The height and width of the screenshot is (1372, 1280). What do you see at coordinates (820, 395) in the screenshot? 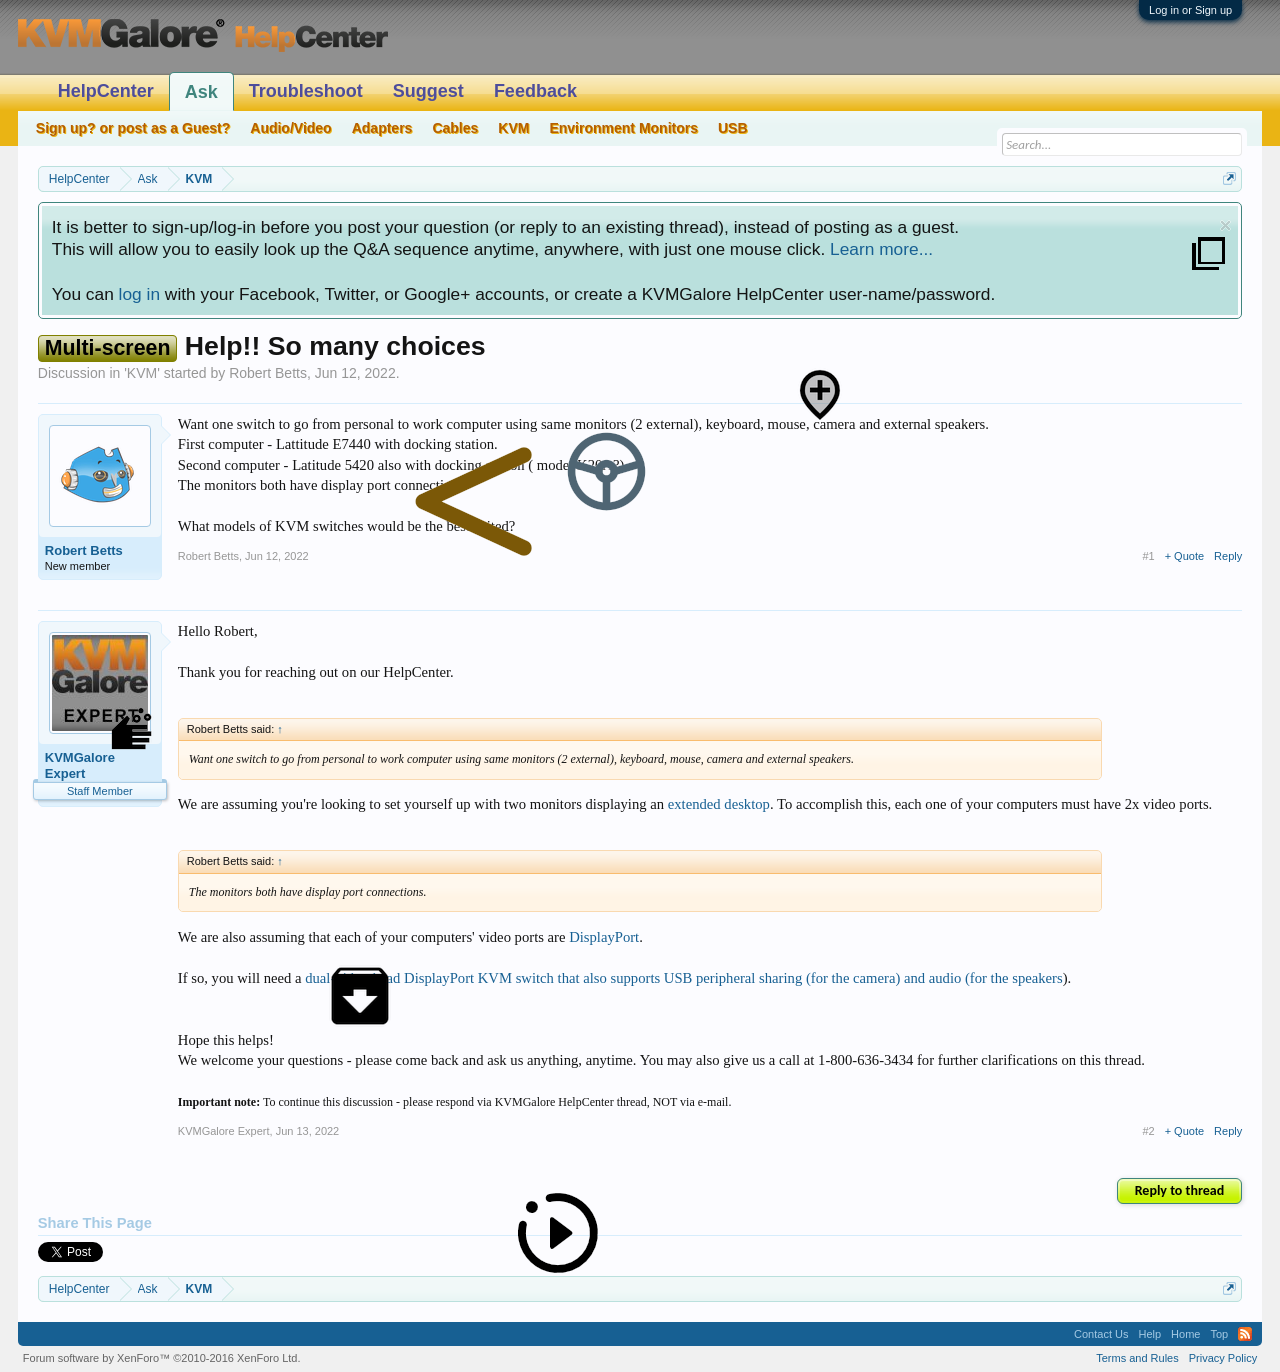
I see `add a new location pin to the map` at bounding box center [820, 395].